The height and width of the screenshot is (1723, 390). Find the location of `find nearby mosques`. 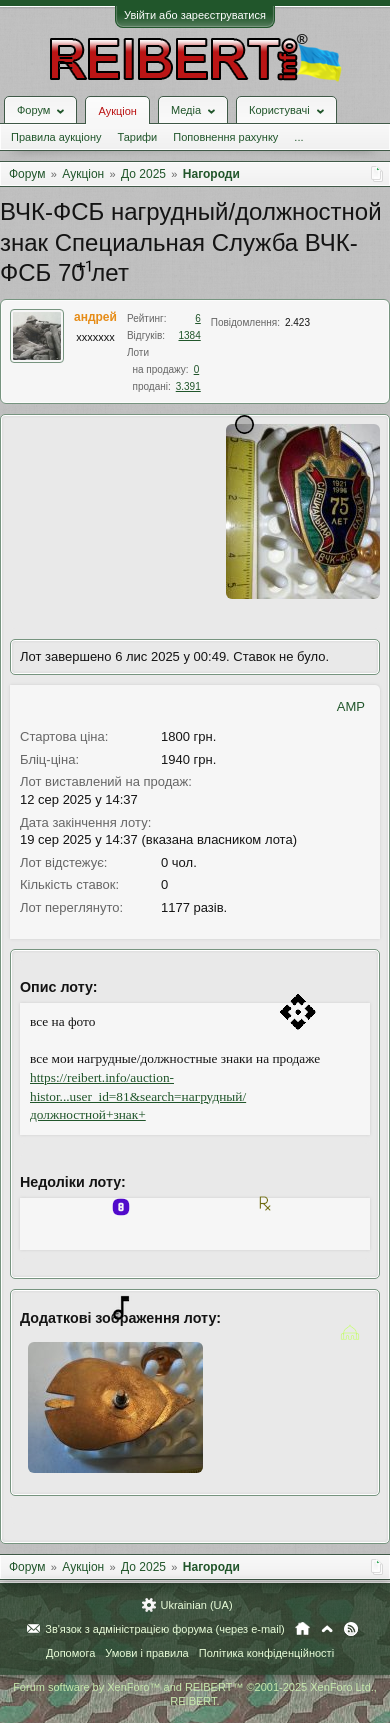

find nearby mosques is located at coordinates (350, 1333).